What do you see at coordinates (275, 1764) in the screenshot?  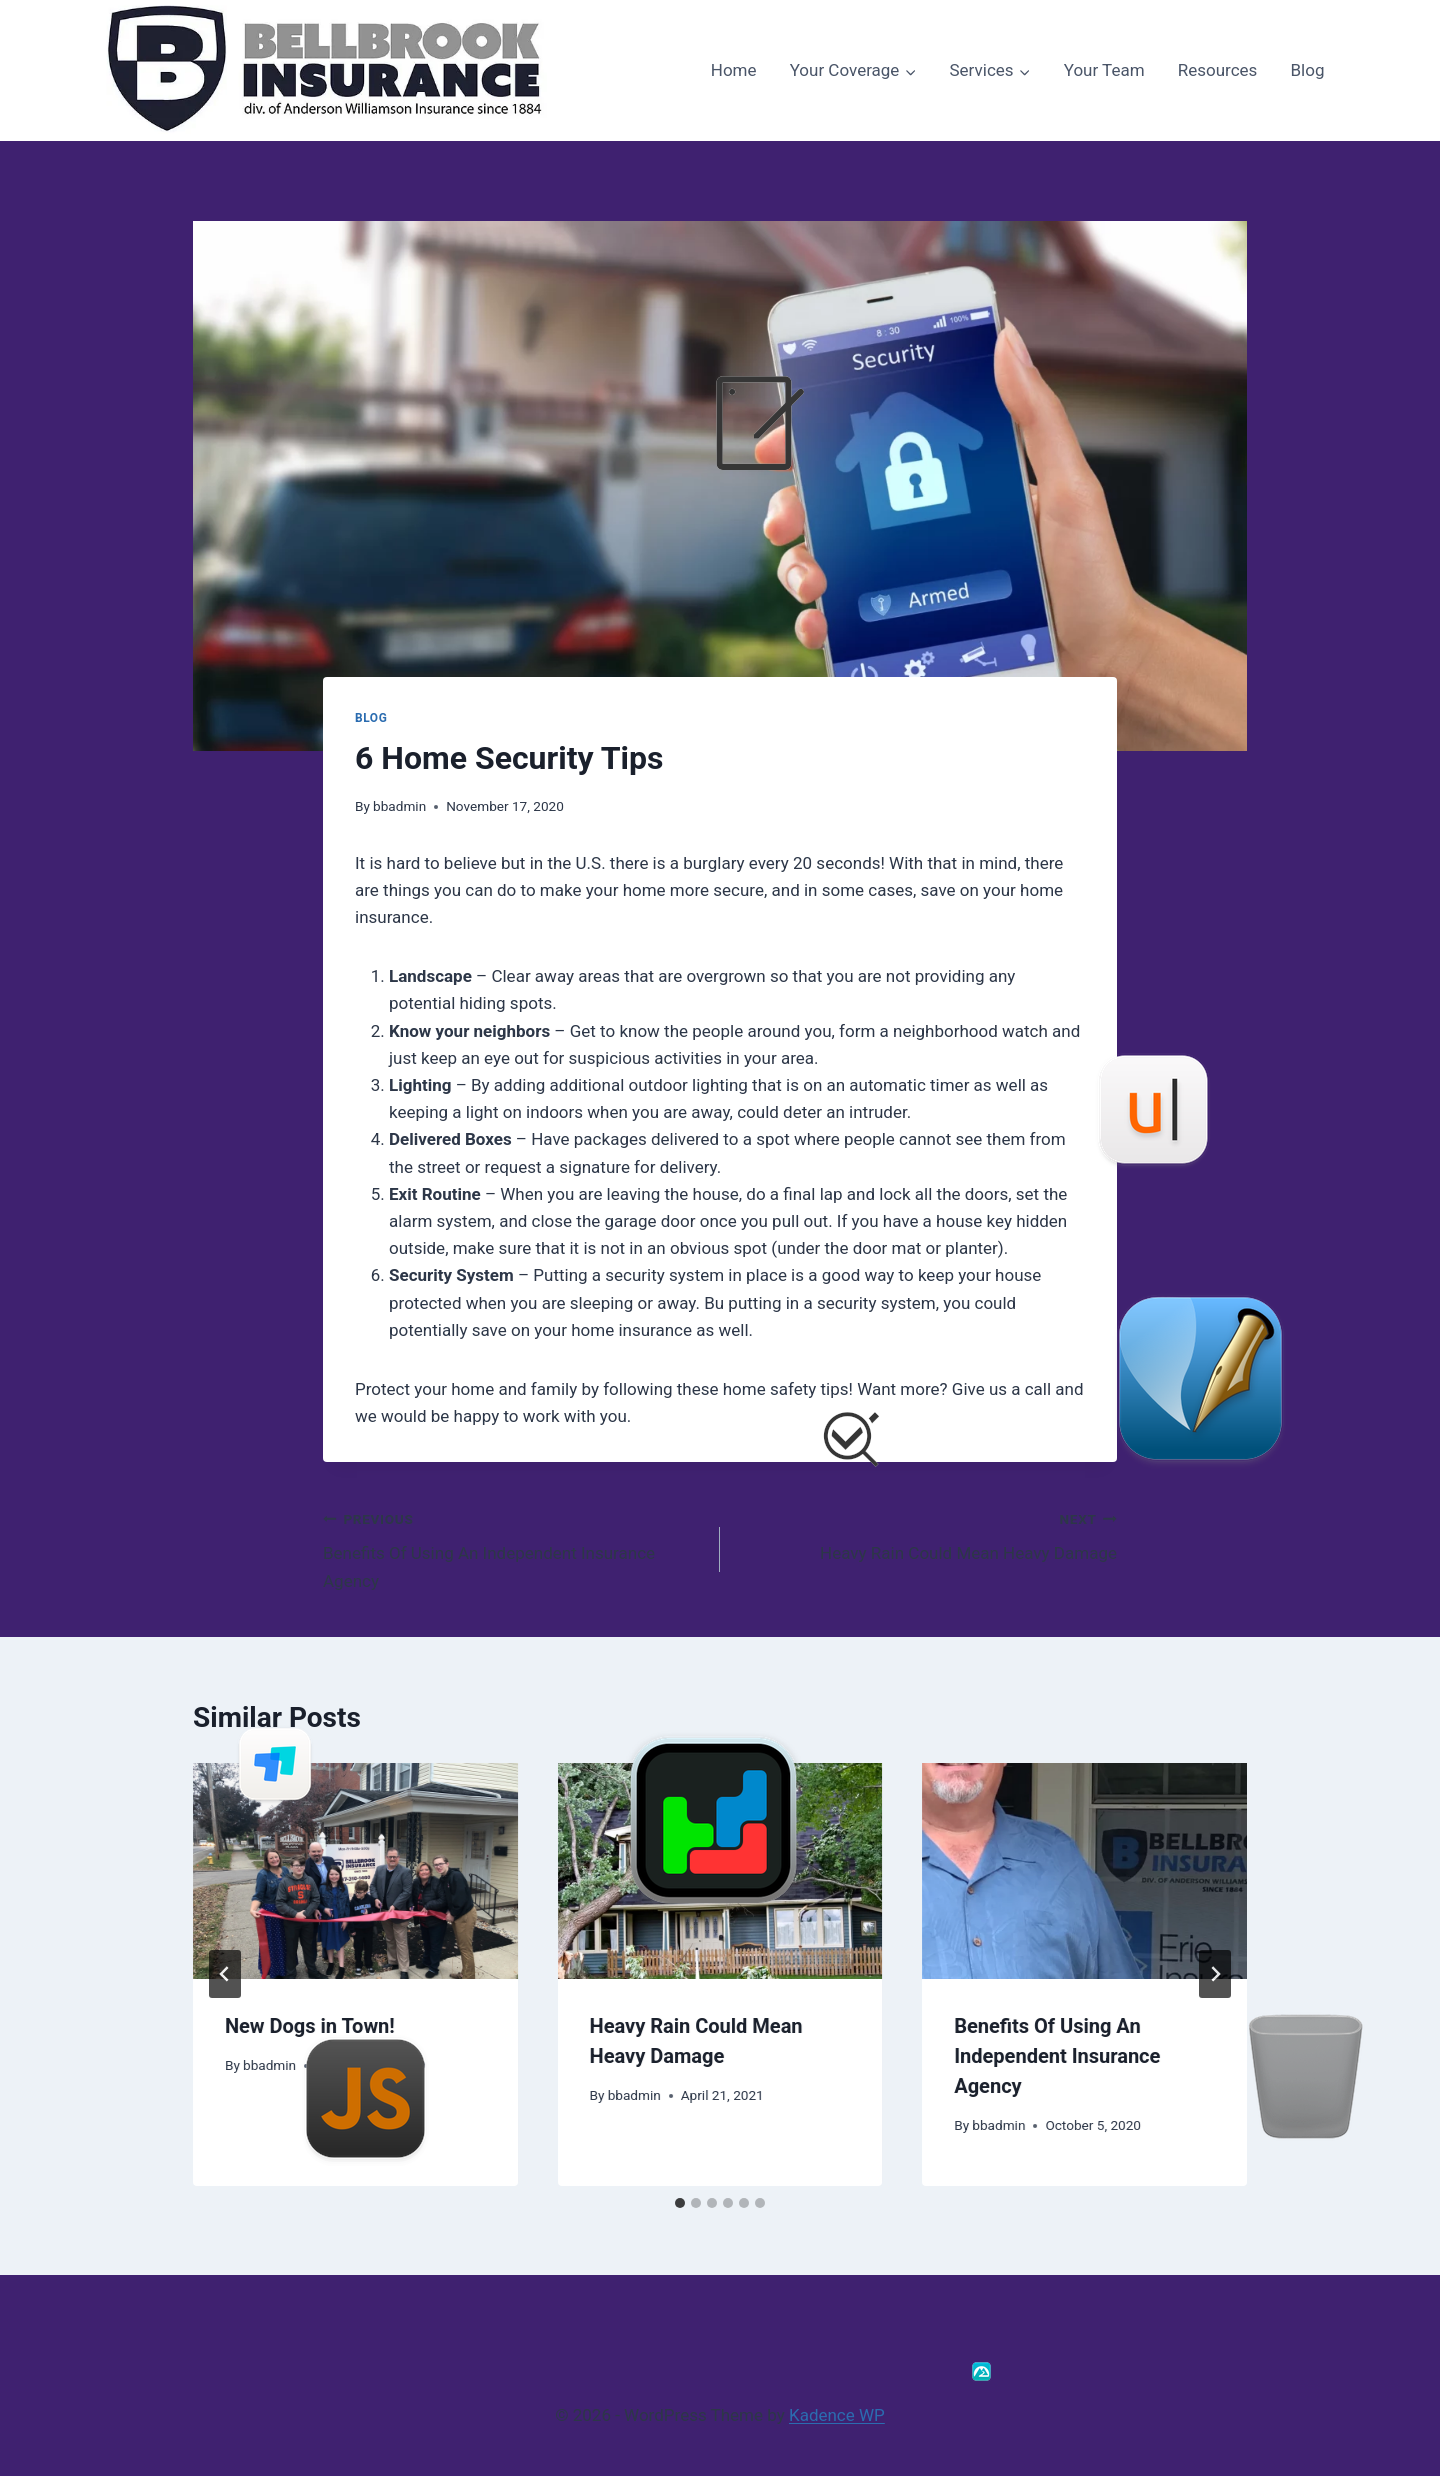 I see `open todesk remote desktop application` at bounding box center [275, 1764].